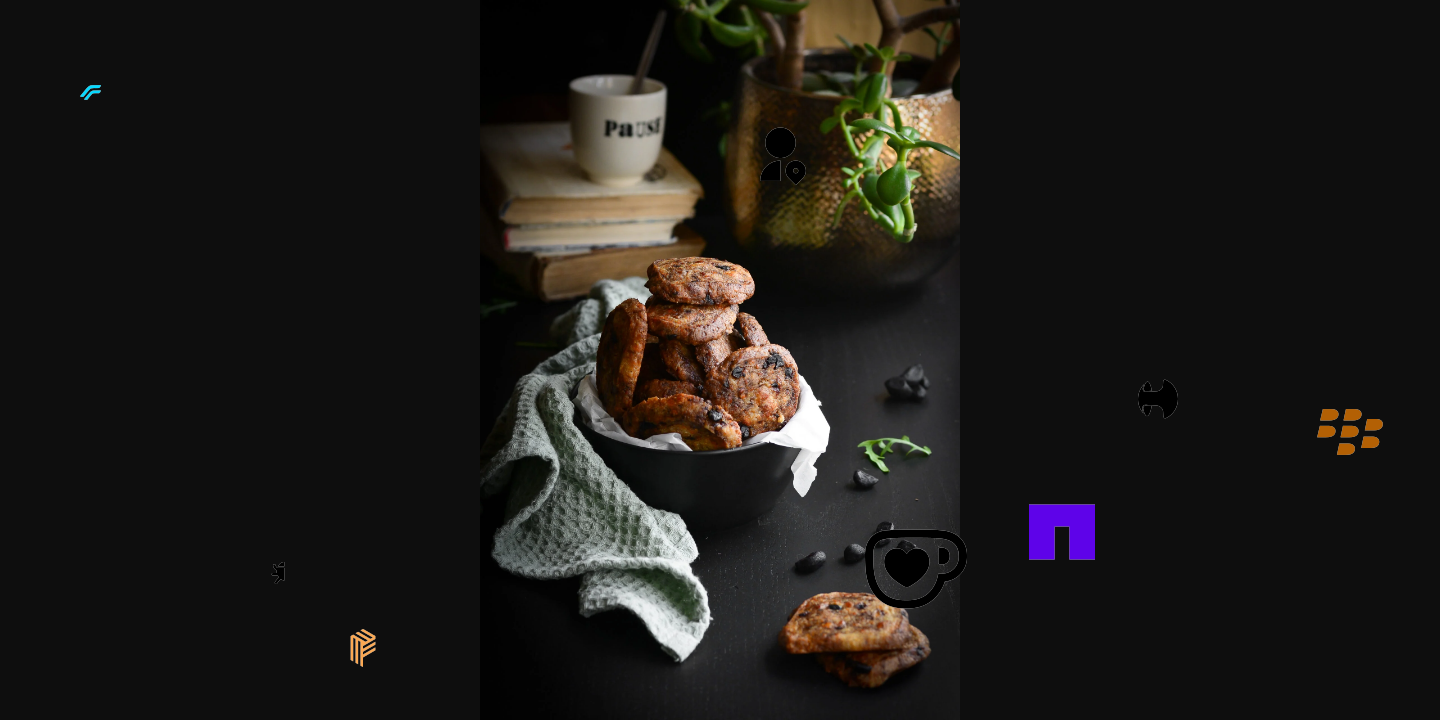  Describe the element at coordinates (780, 155) in the screenshot. I see `view user's current location` at that location.